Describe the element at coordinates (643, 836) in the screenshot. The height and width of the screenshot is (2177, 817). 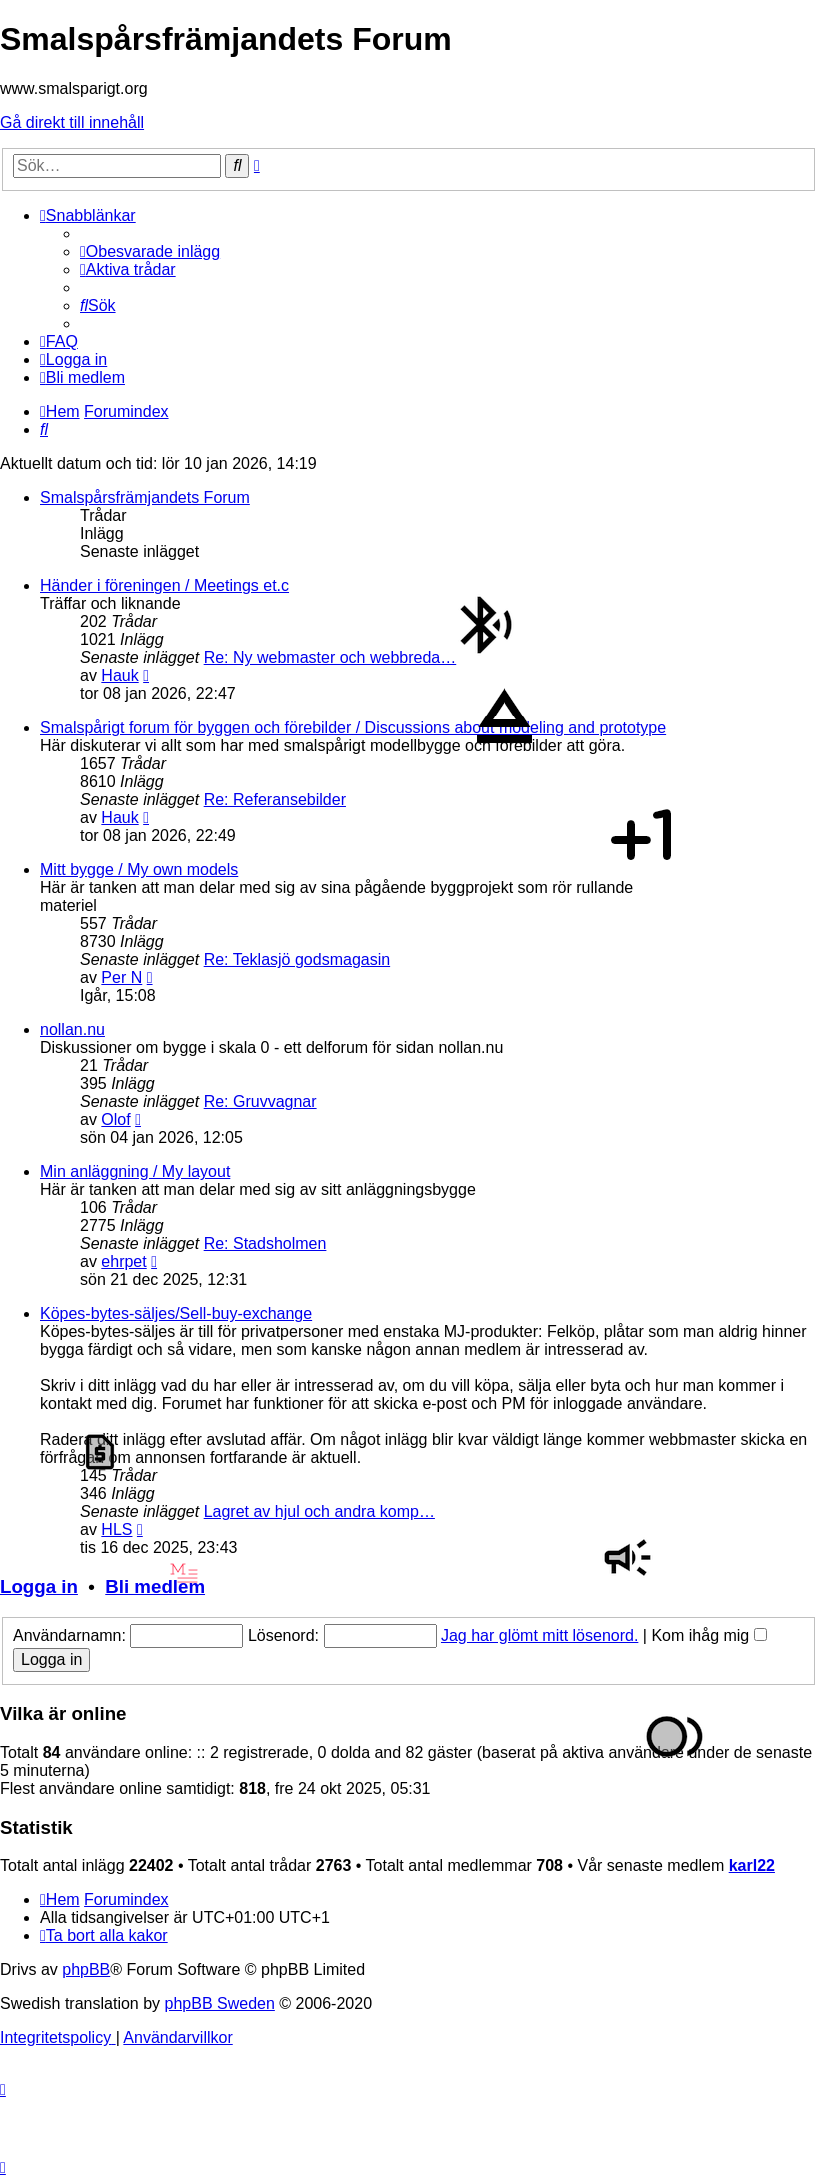
I see `add one to a count or quantity` at that location.